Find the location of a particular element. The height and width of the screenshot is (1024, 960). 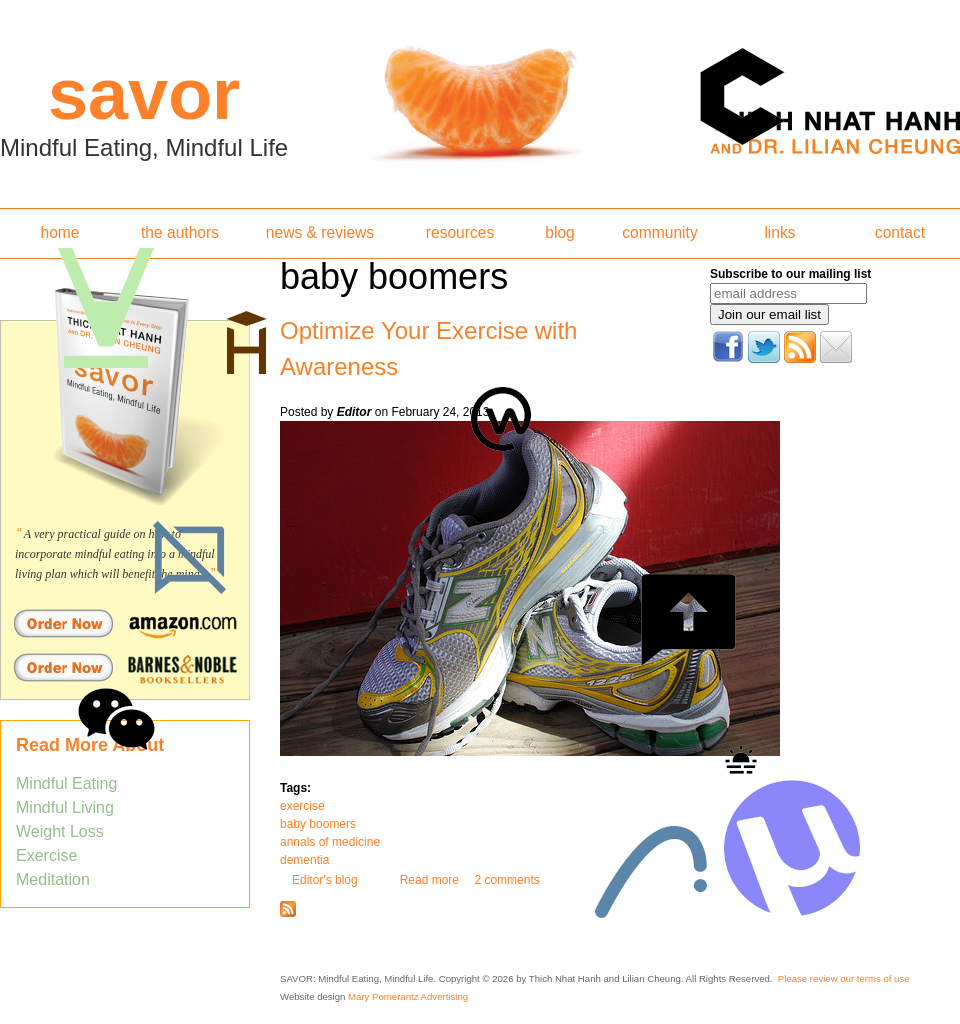

open archicad application is located at coordinates (651, 872).